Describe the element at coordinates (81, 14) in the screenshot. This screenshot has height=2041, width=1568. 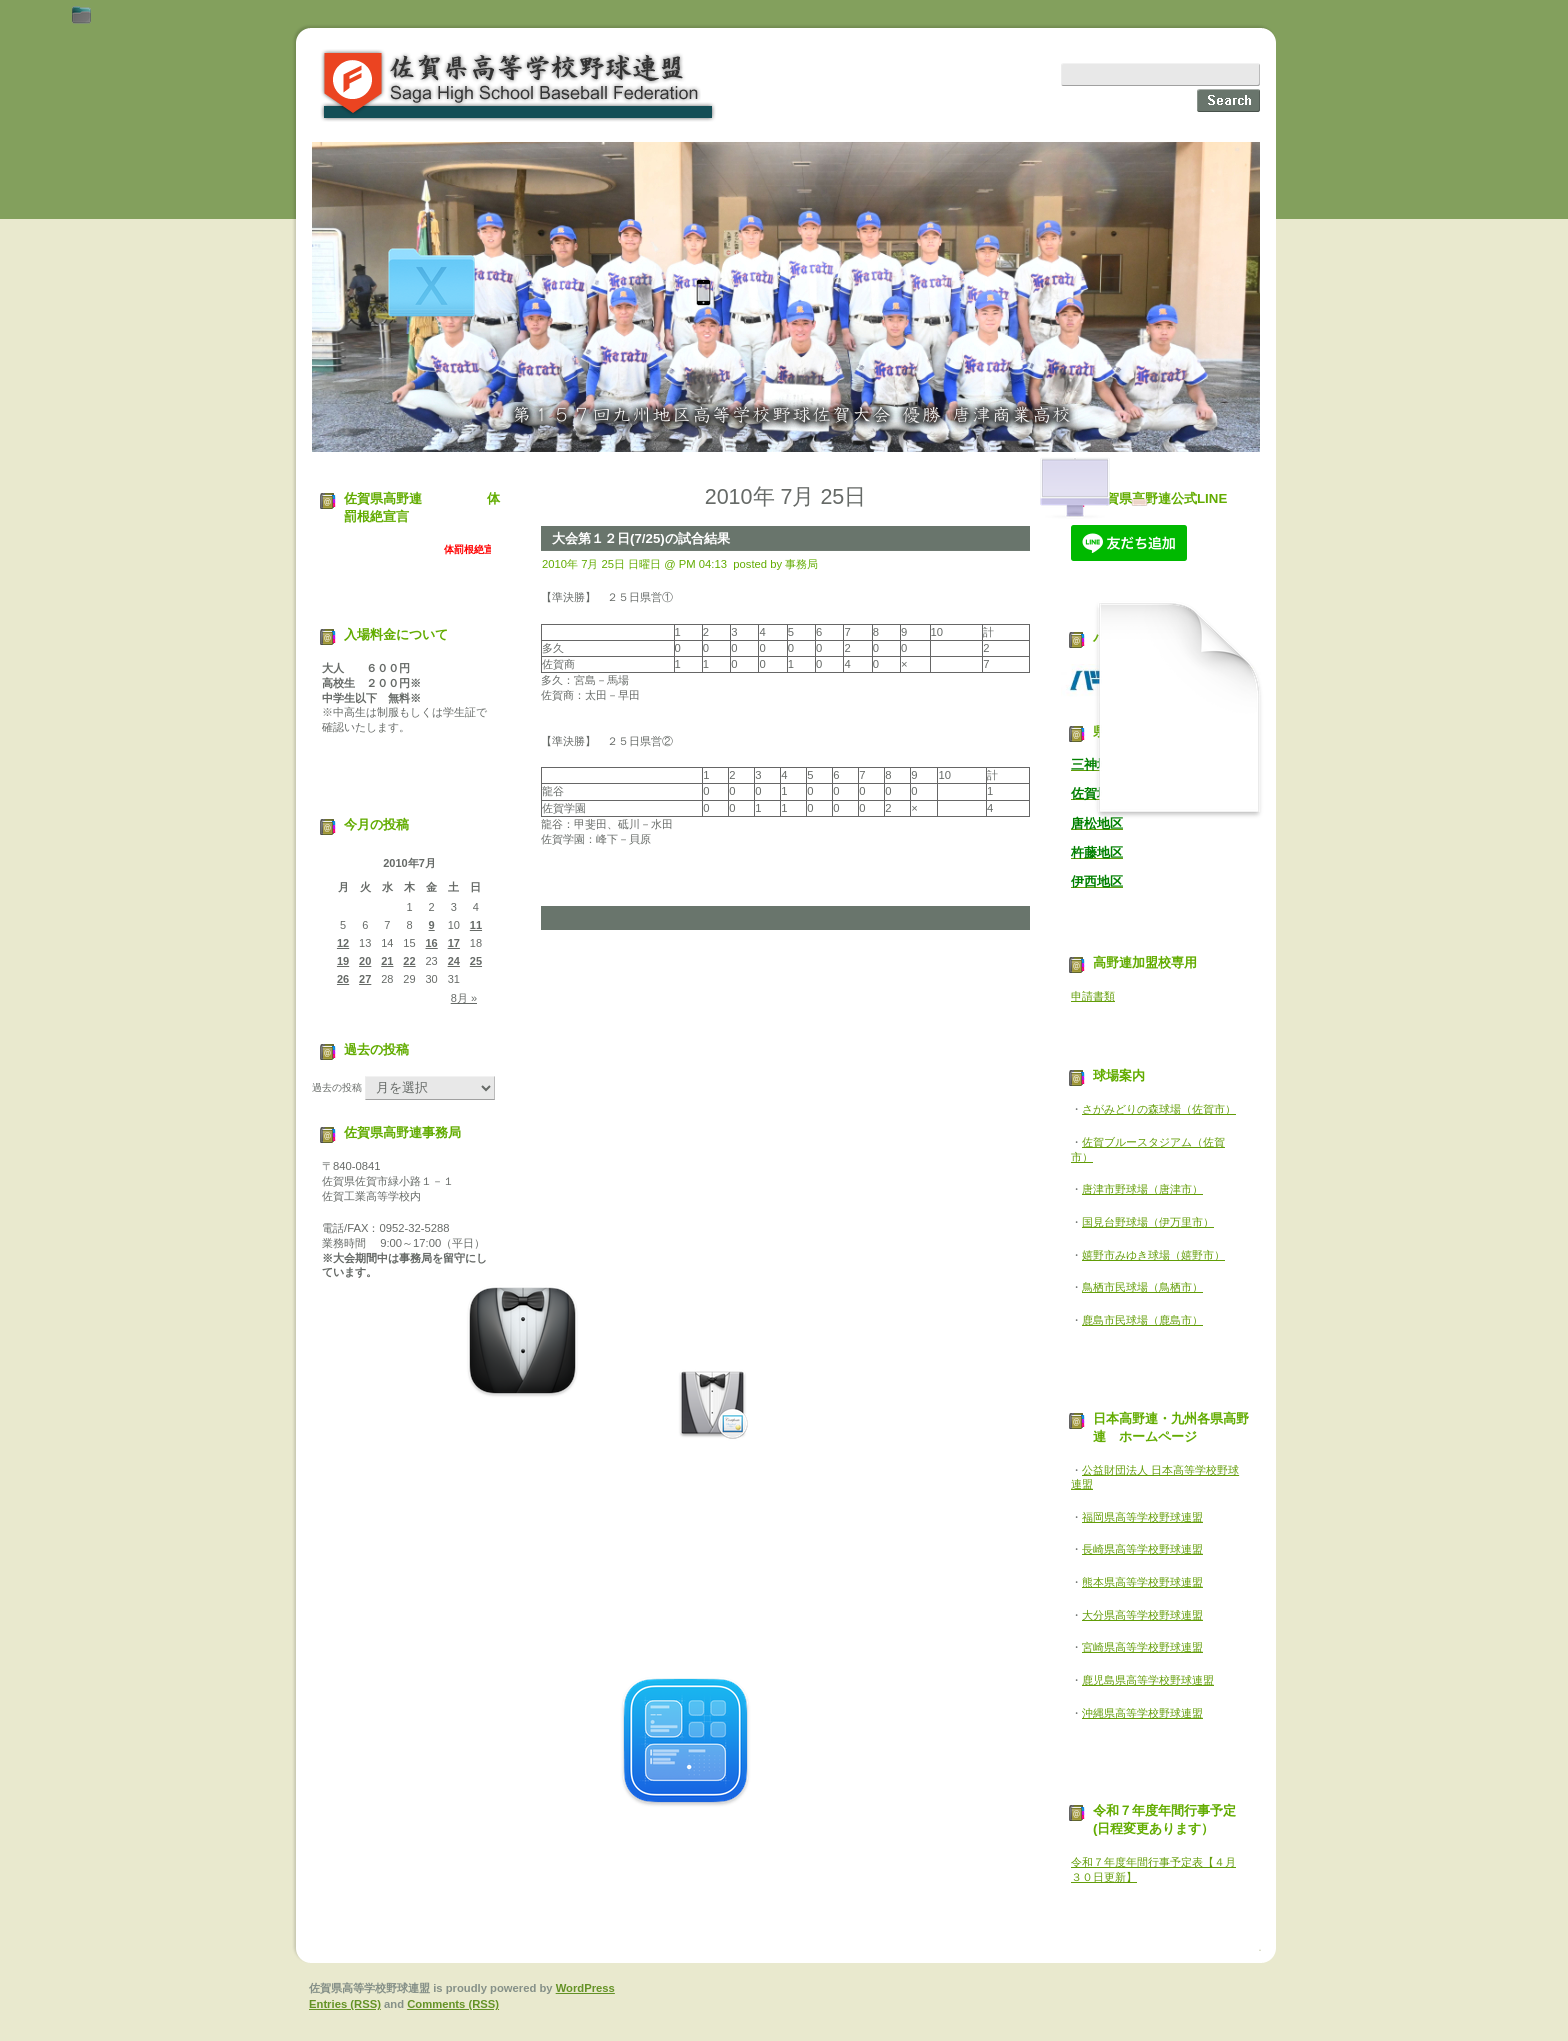
I see `indicates a valid drop target for moving files into this folder` at that location.